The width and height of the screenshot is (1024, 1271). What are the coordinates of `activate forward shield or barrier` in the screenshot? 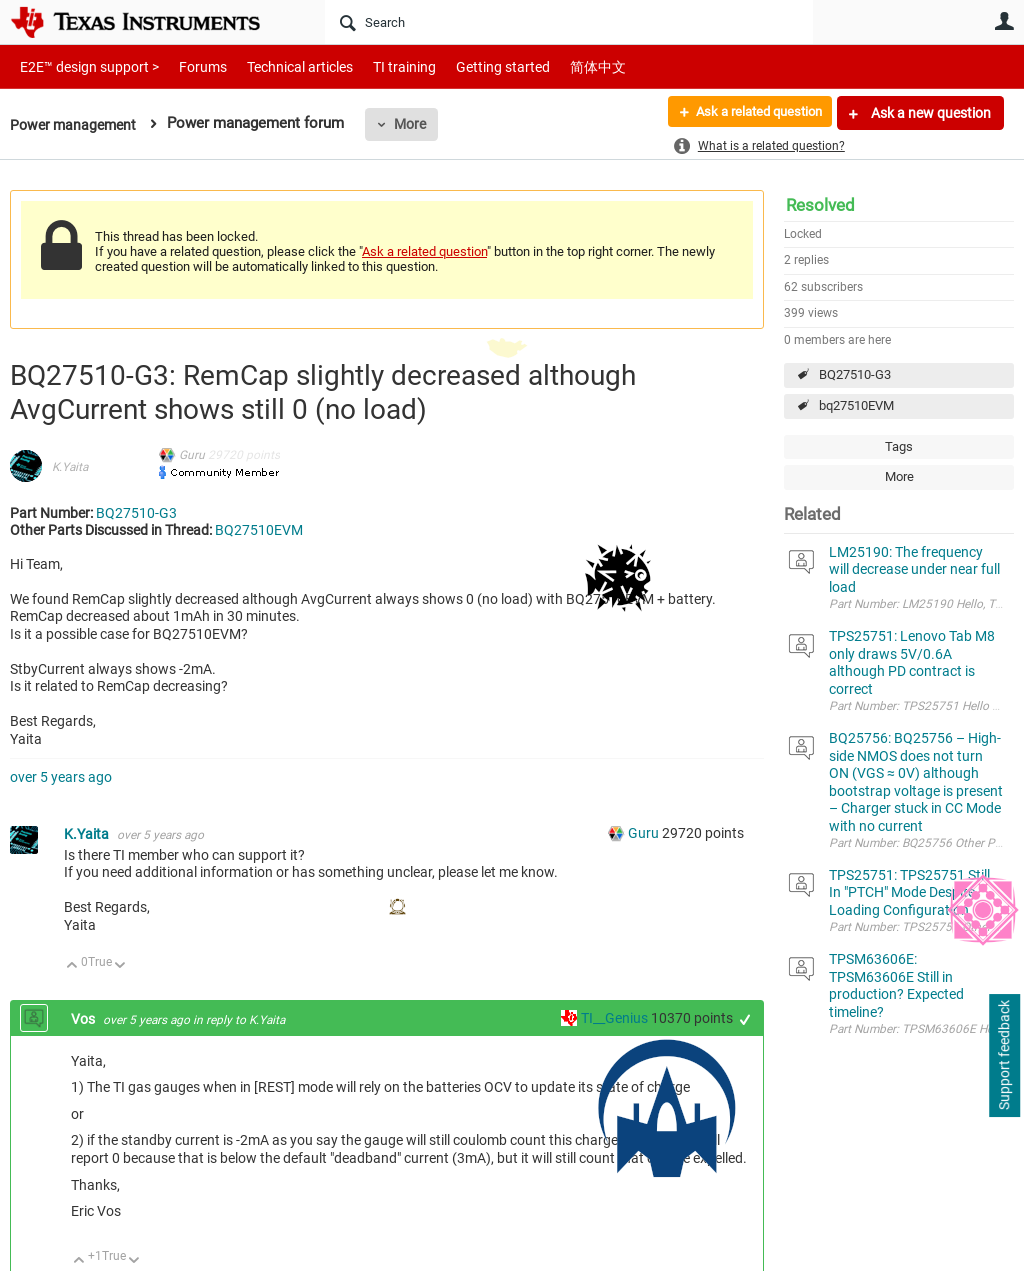 It's located at (667, 1108).